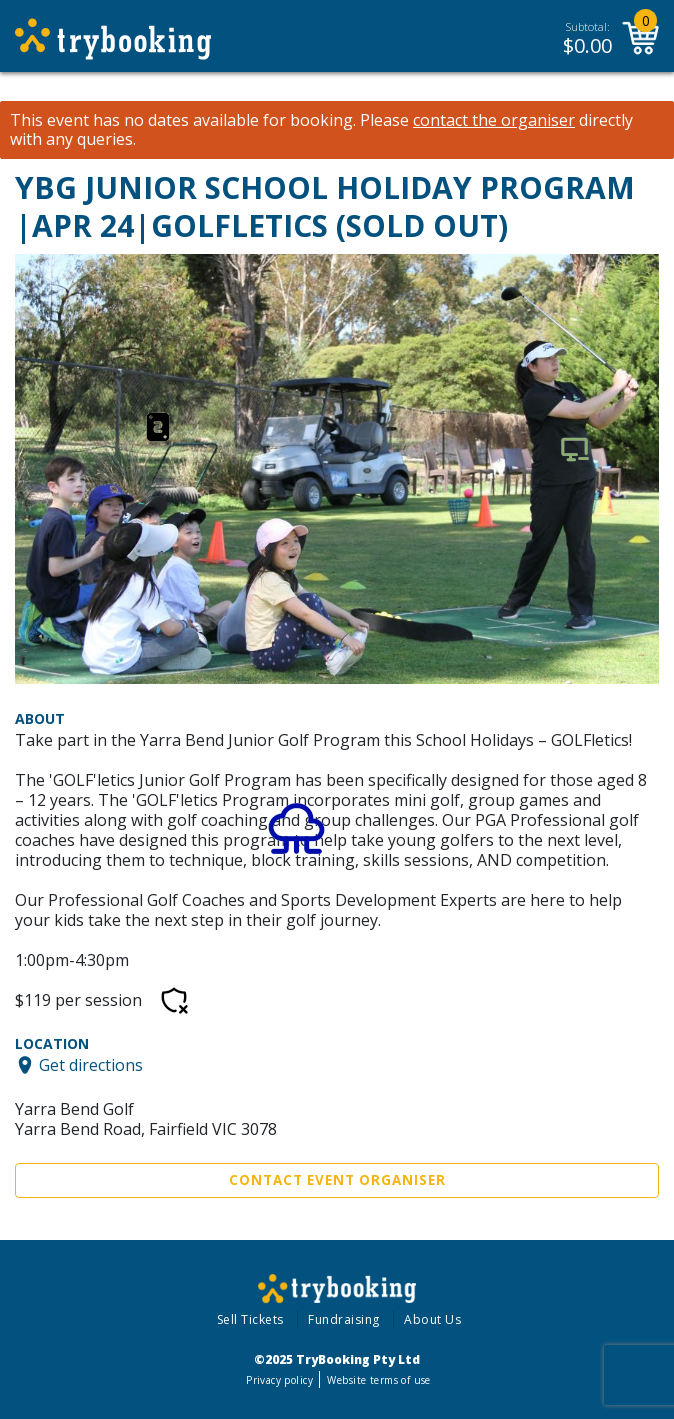 The height and width of the screenshot is (1419, 674). I want to click on access cloud computing services, so click(296, 828).